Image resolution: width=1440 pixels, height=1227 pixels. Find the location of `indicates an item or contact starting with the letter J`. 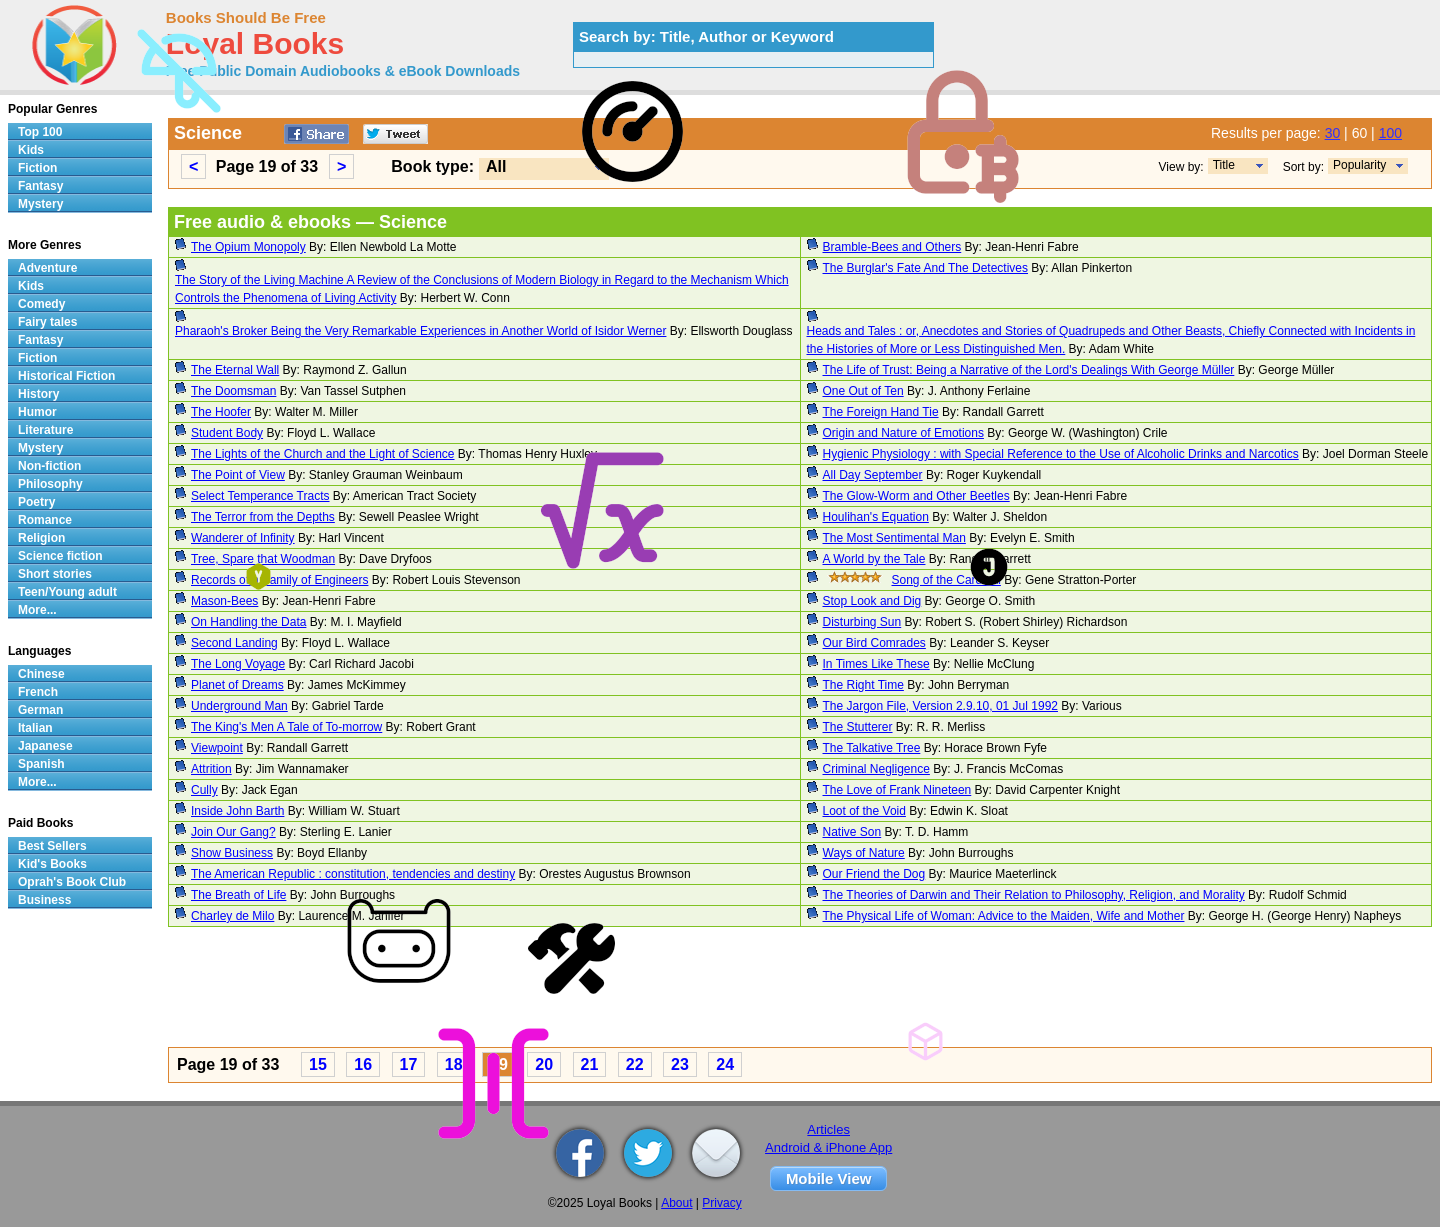

indicates an item or contact starting with the letter J is located at coordinates (989, 567).